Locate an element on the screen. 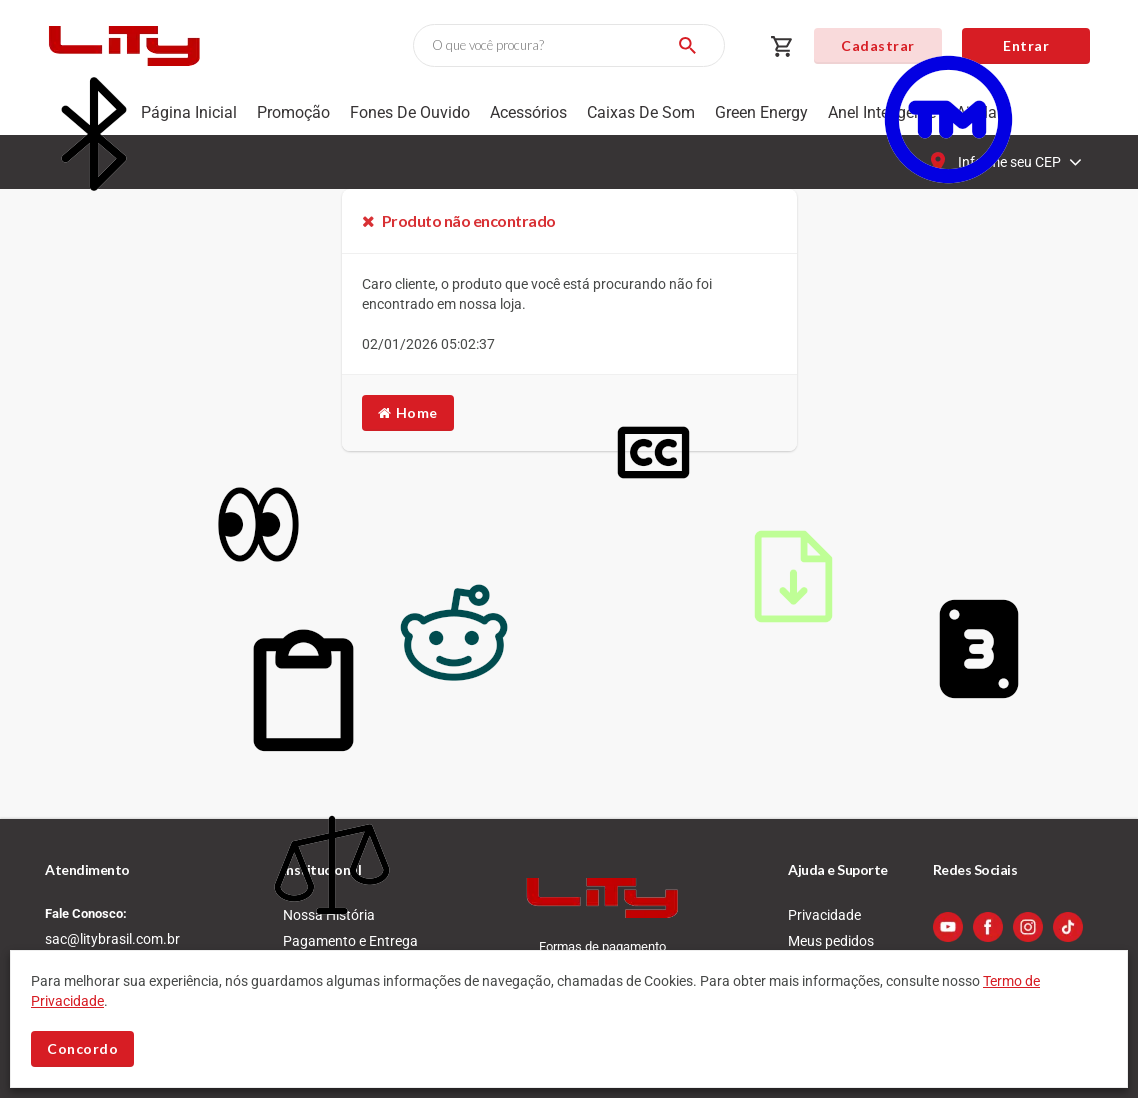  toggle bluetooth connectivity on or off is located at coordinates (94, 134).